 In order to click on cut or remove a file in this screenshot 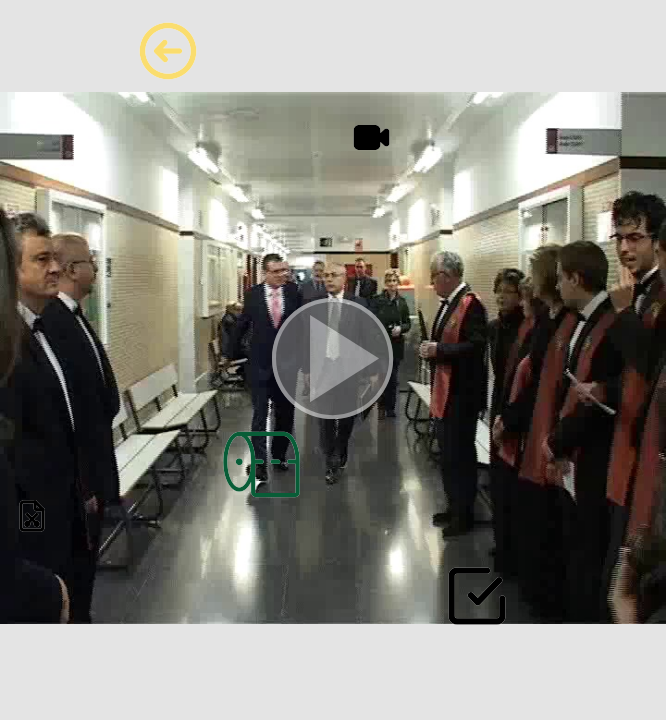, I will do `click(32, 516)`.